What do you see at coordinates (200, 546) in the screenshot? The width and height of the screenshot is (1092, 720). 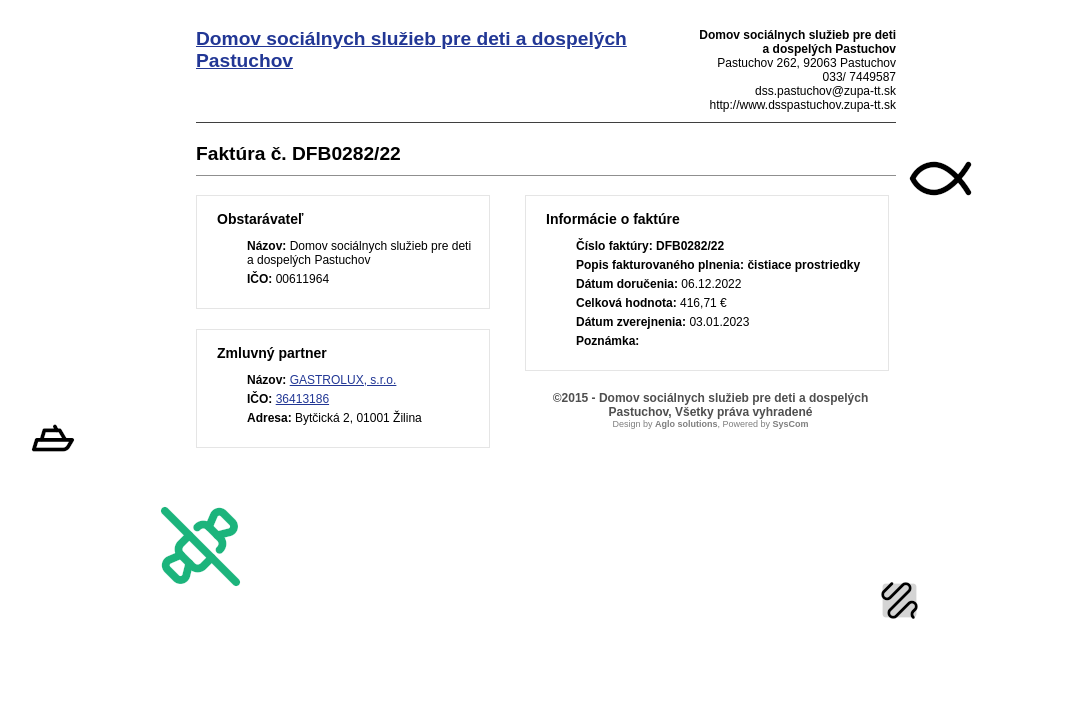 I see `disable candy or sweets mode` at bounding box center [200, 546].